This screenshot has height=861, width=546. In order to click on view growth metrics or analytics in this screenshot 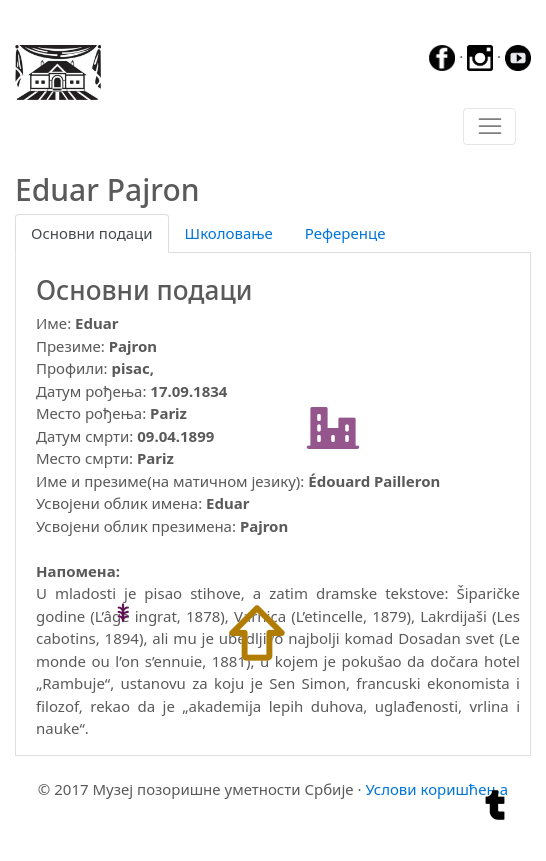, I will do `click(123, 613)`.